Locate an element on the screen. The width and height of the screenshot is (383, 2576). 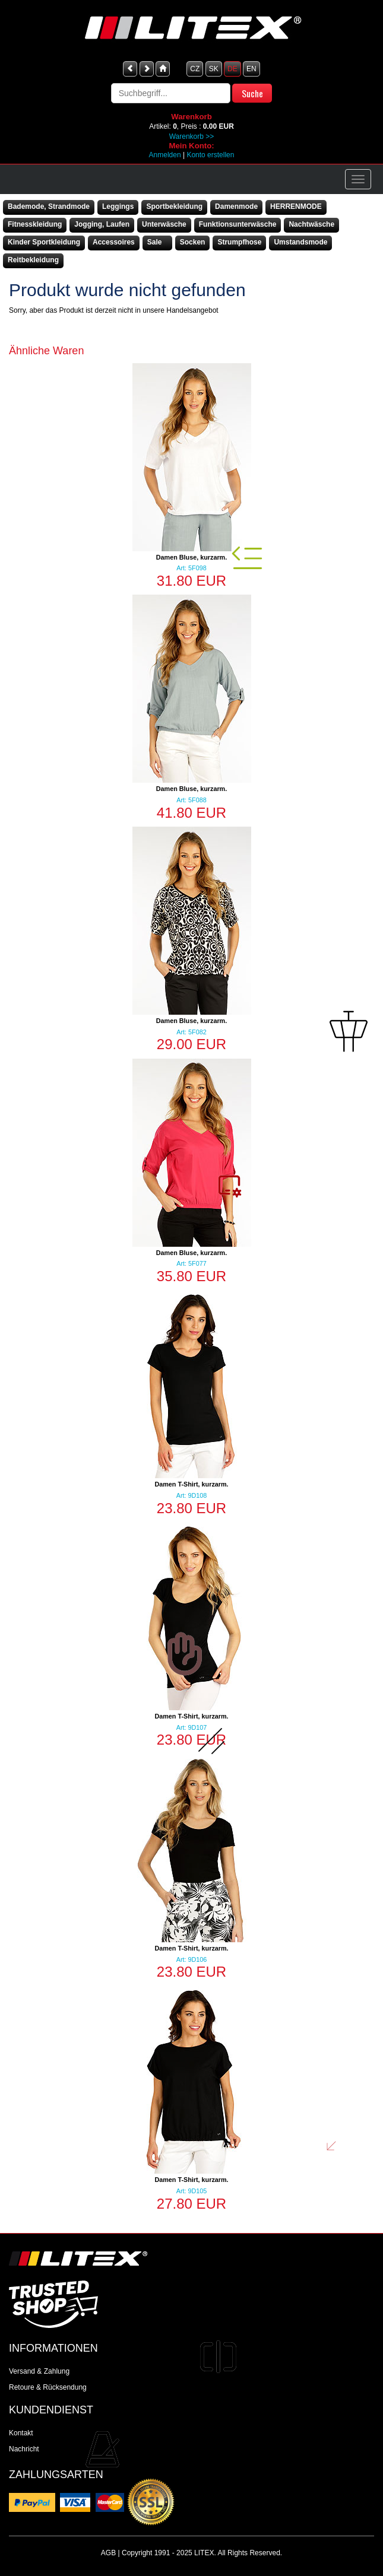
adjust tempo or timing settings is located at coordinates (102, 2449).